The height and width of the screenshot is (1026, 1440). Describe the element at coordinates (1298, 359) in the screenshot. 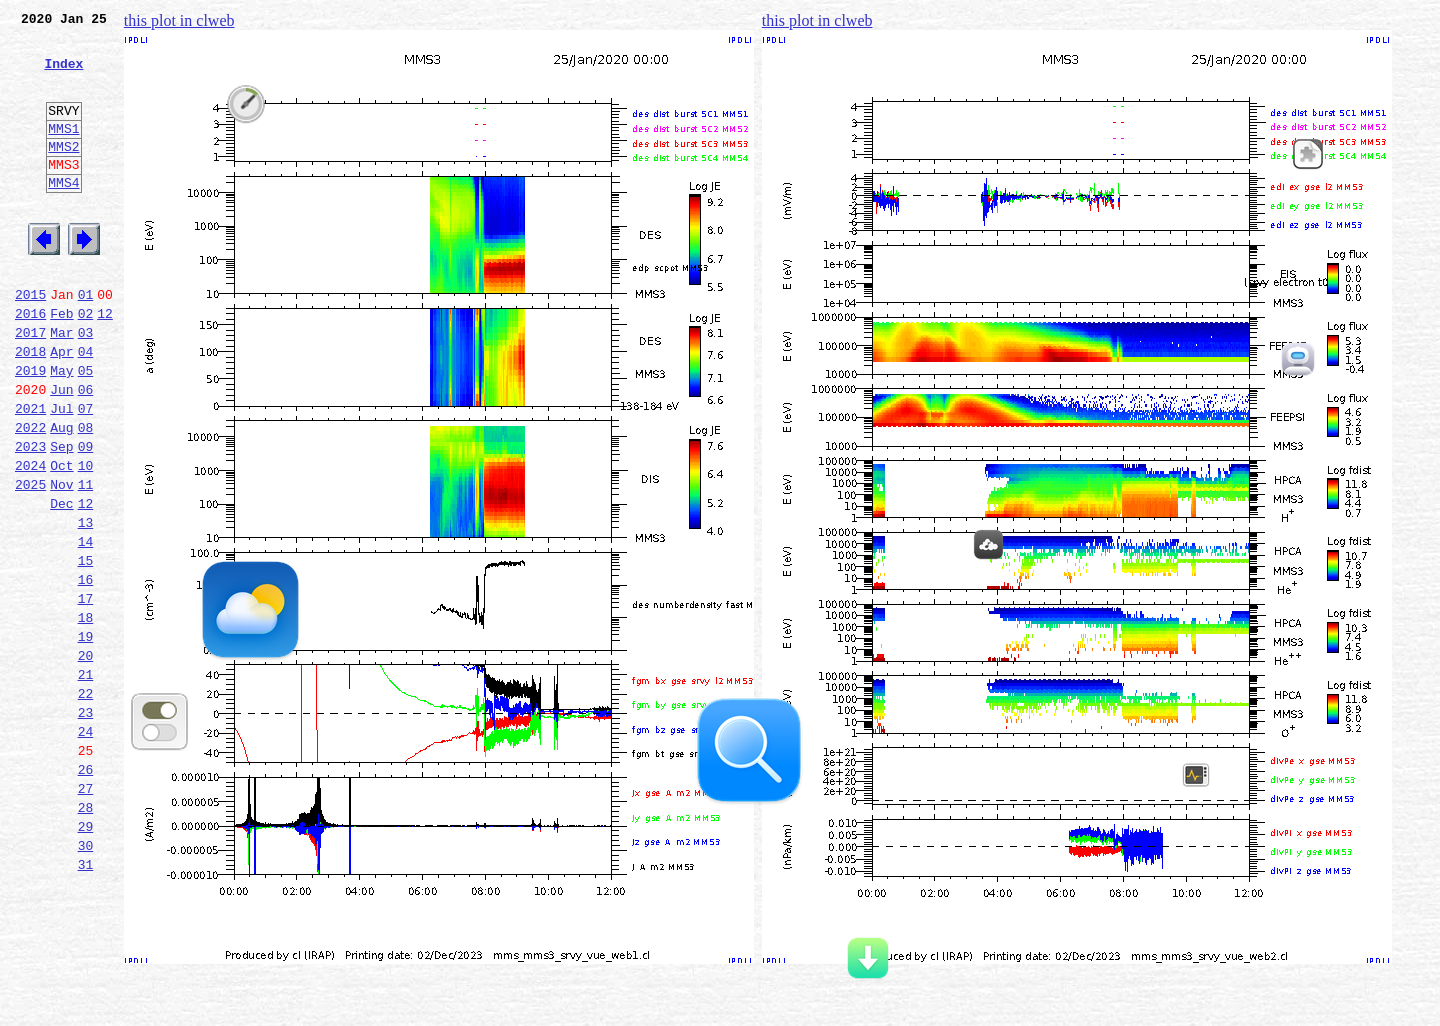

I see `open Automator app for macOS` at that location.